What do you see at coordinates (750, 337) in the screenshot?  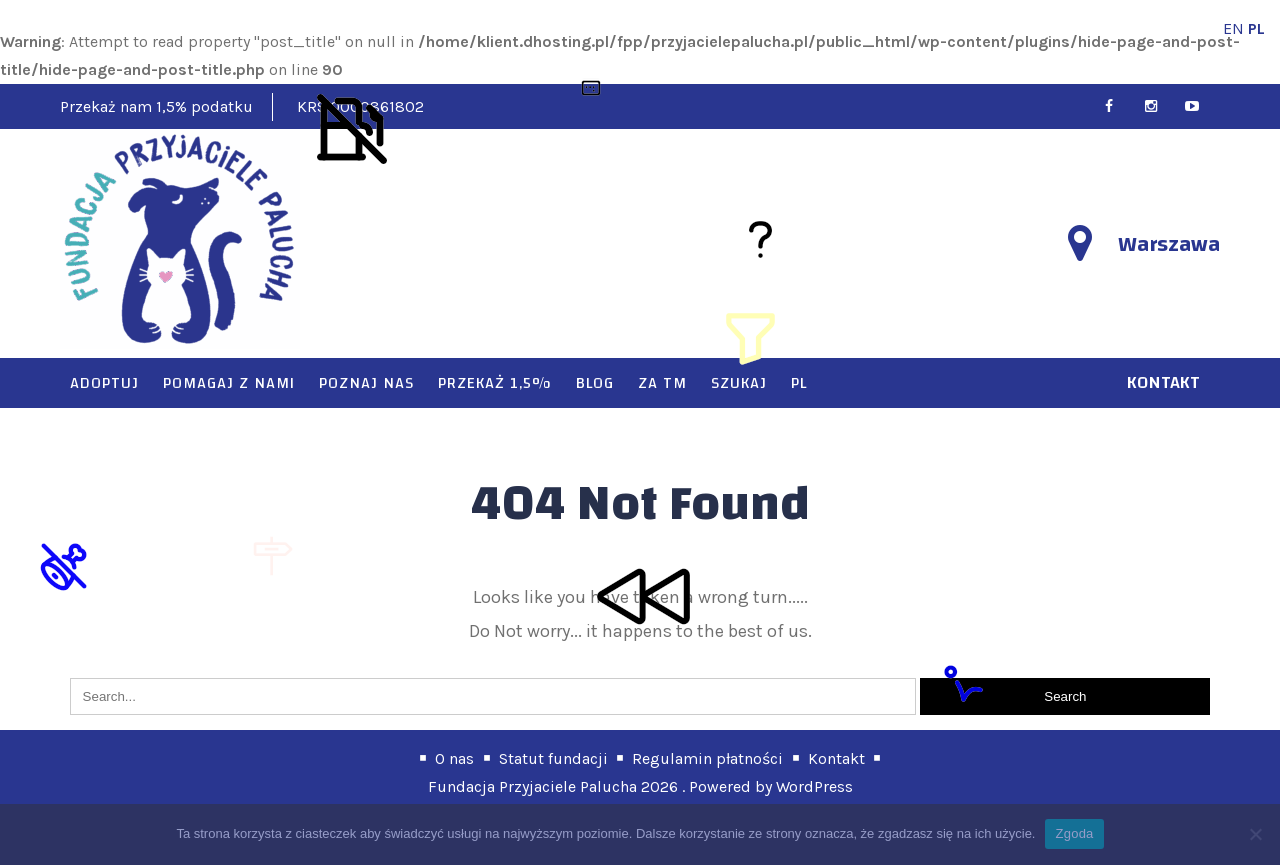 I see `filter or sort content` at bounding box center [750, 337].